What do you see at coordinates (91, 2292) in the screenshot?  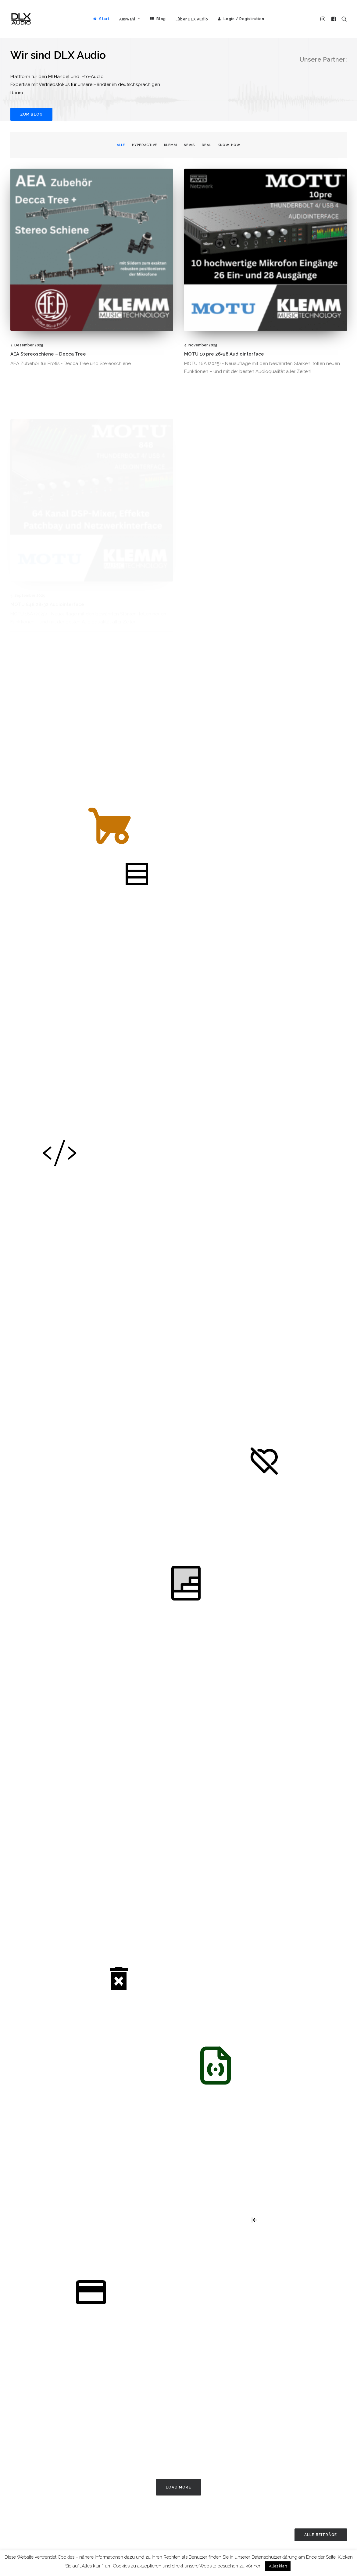 I see `access payment methods` at bounding box center [91, 2292].